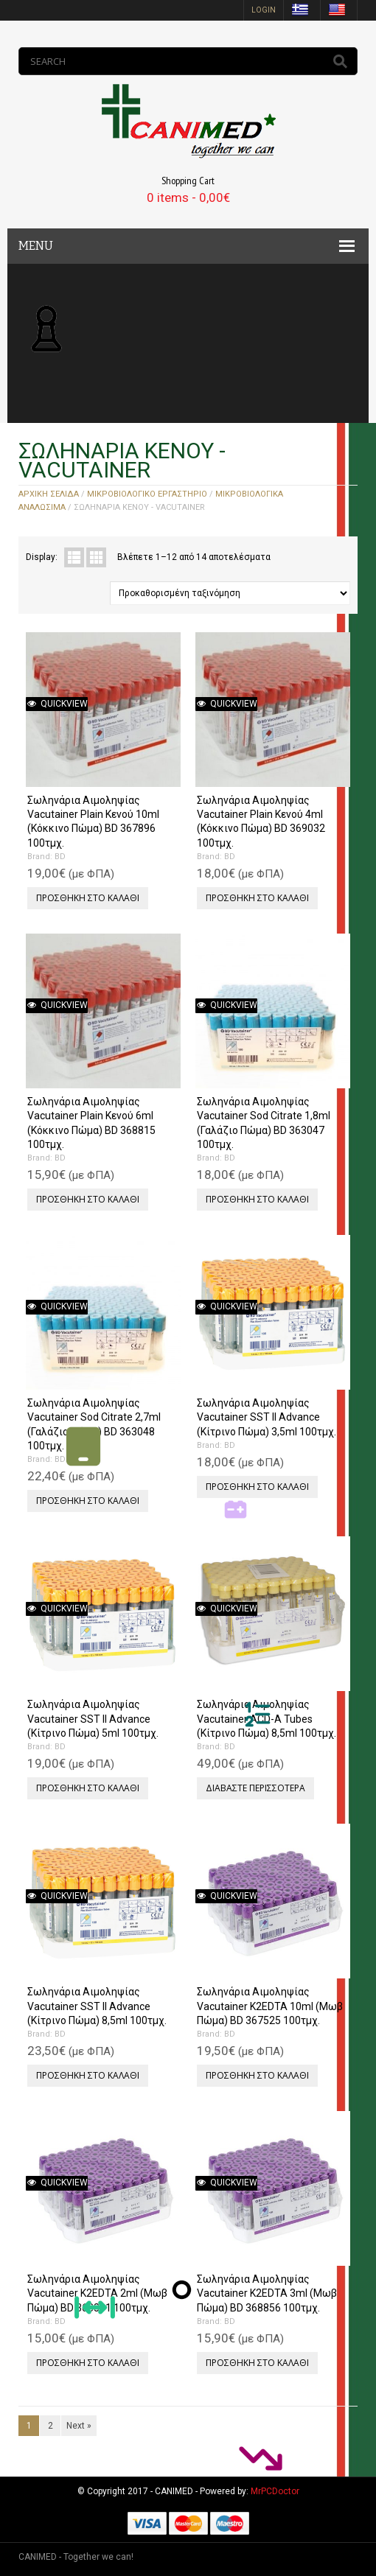 The image size is (376, 2576). Describe the element at coordinates (83, 1446) in the screenshot. I see `switch to tablet view` at that location.